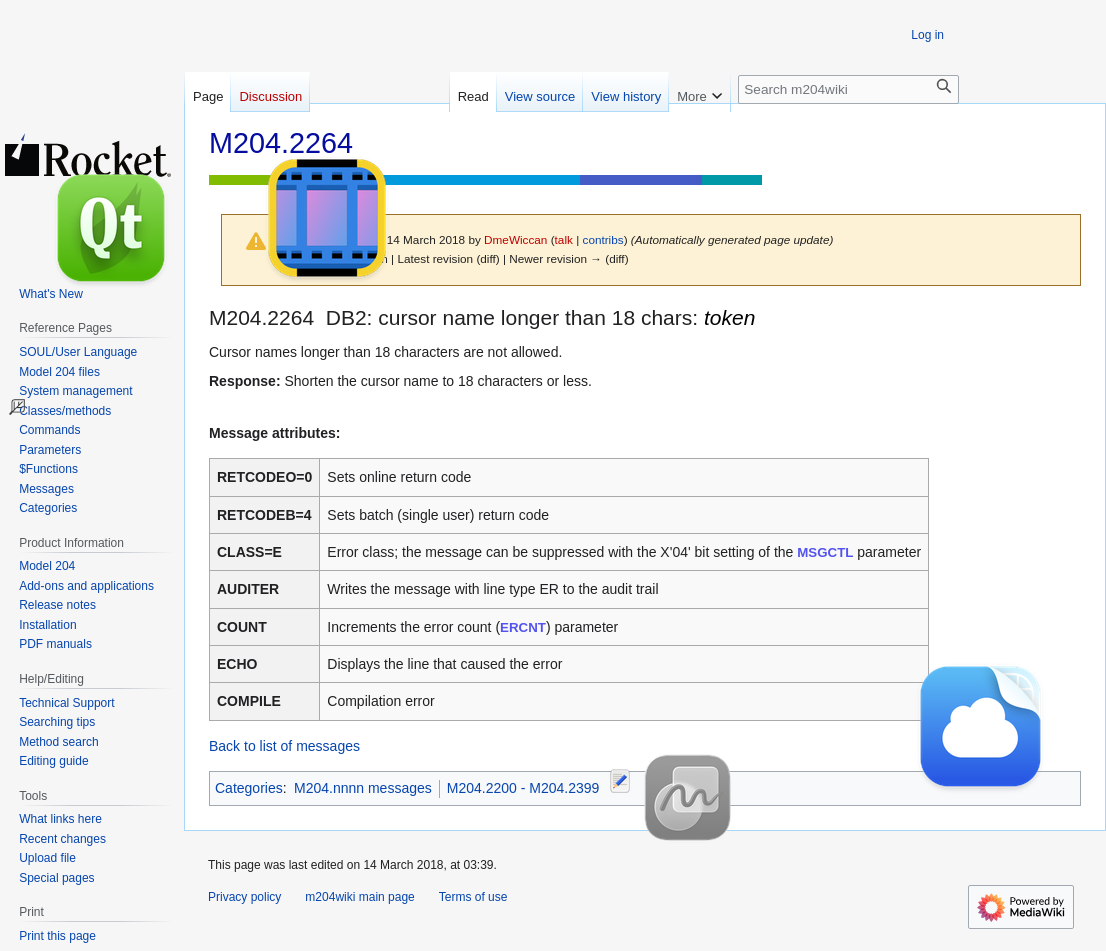  What do you see at coordinates (980, 726) in the screenshot?
I see `manage web apps and progressive web applications` at bounding box center [980, 726].